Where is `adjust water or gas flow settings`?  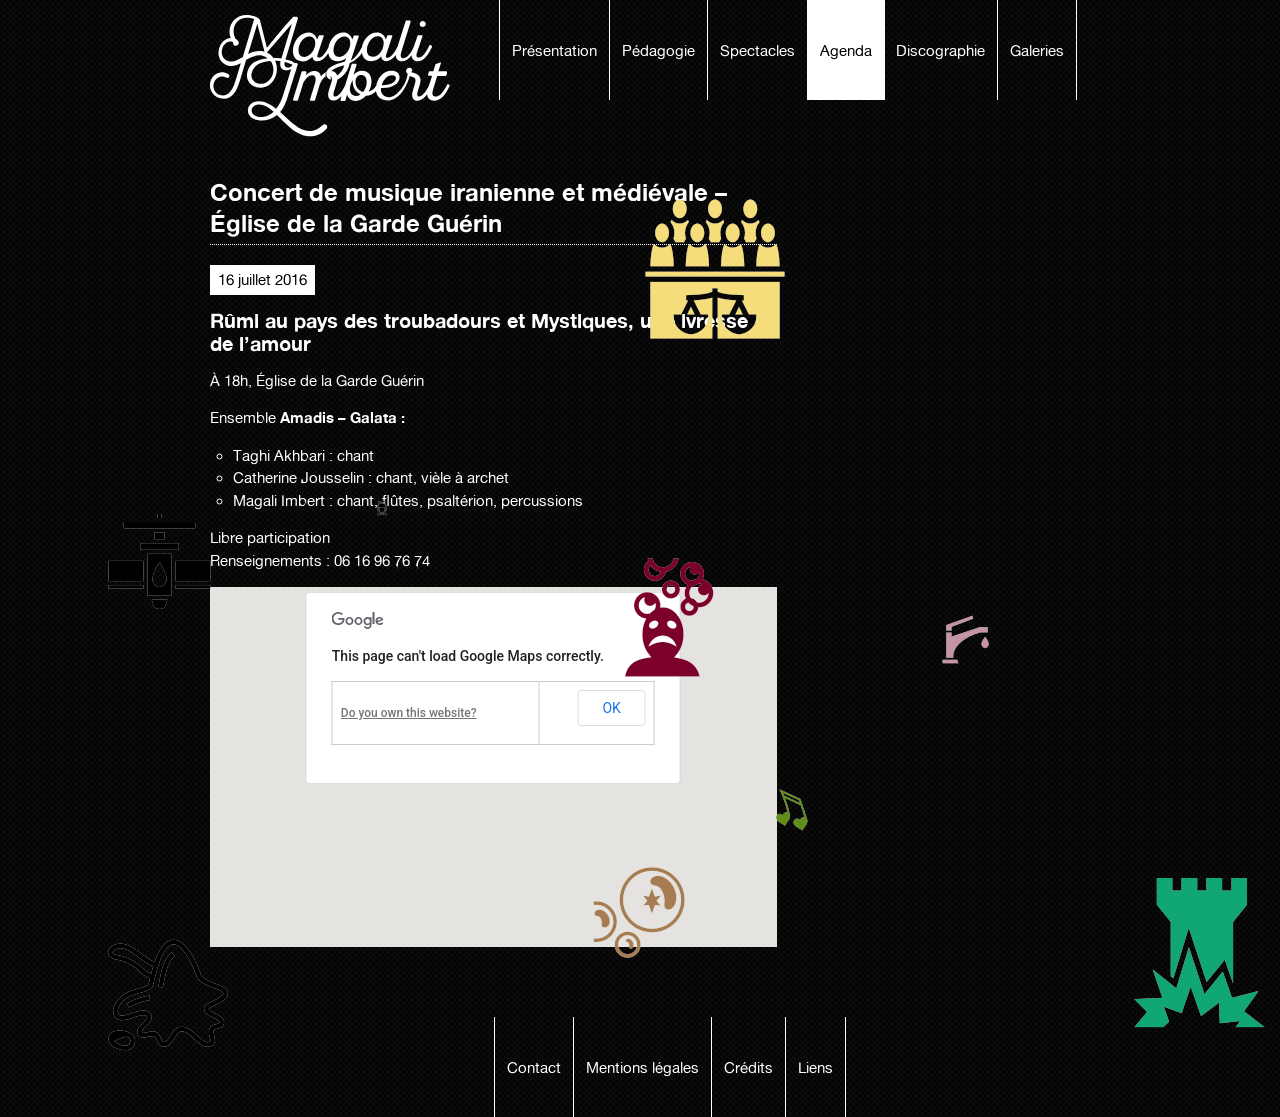
adjust water or gas flow settings is located at coordinates (159, 561).